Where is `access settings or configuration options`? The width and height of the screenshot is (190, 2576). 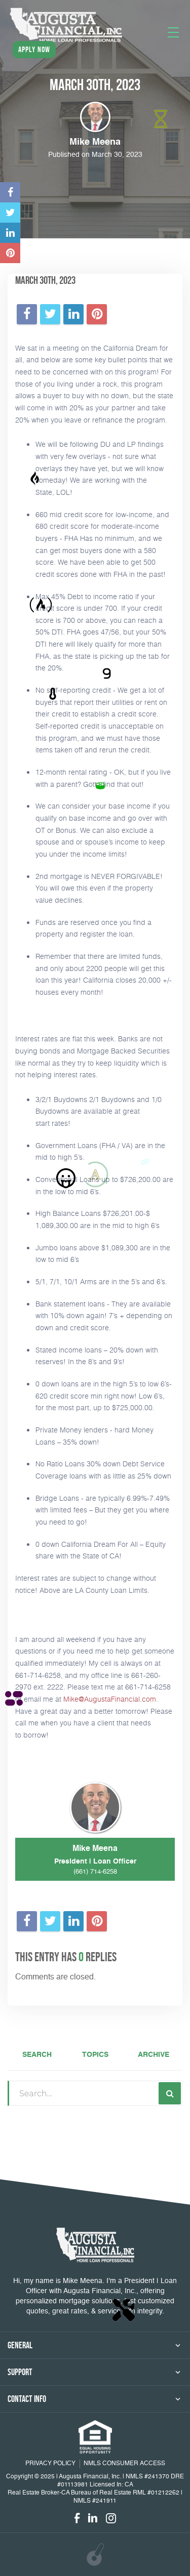 access settings or configuration options is located at coordinates (124, 2310).